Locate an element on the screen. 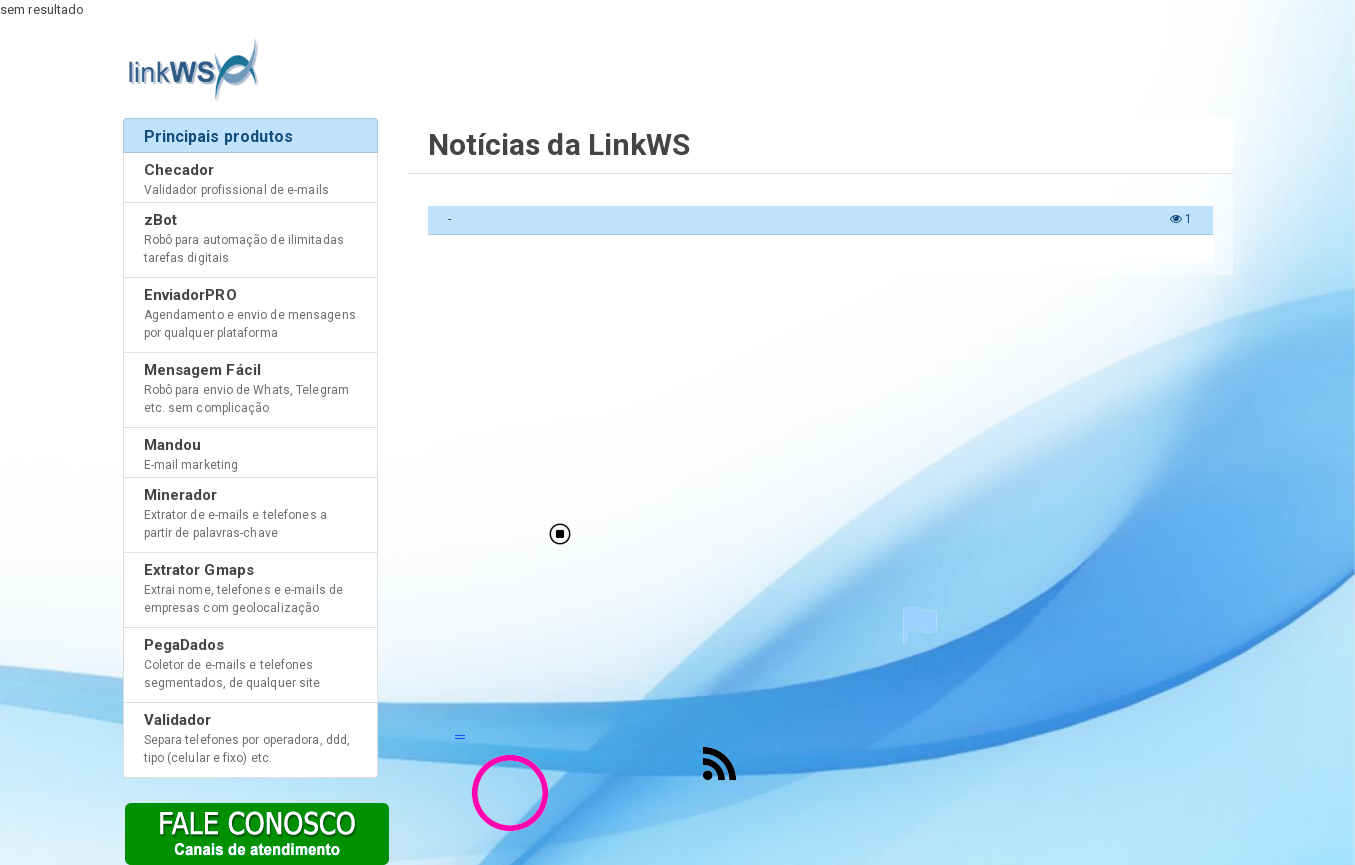 This screenshot has width=1355, height=865. stop media playback is located at coordinates (560, 534).